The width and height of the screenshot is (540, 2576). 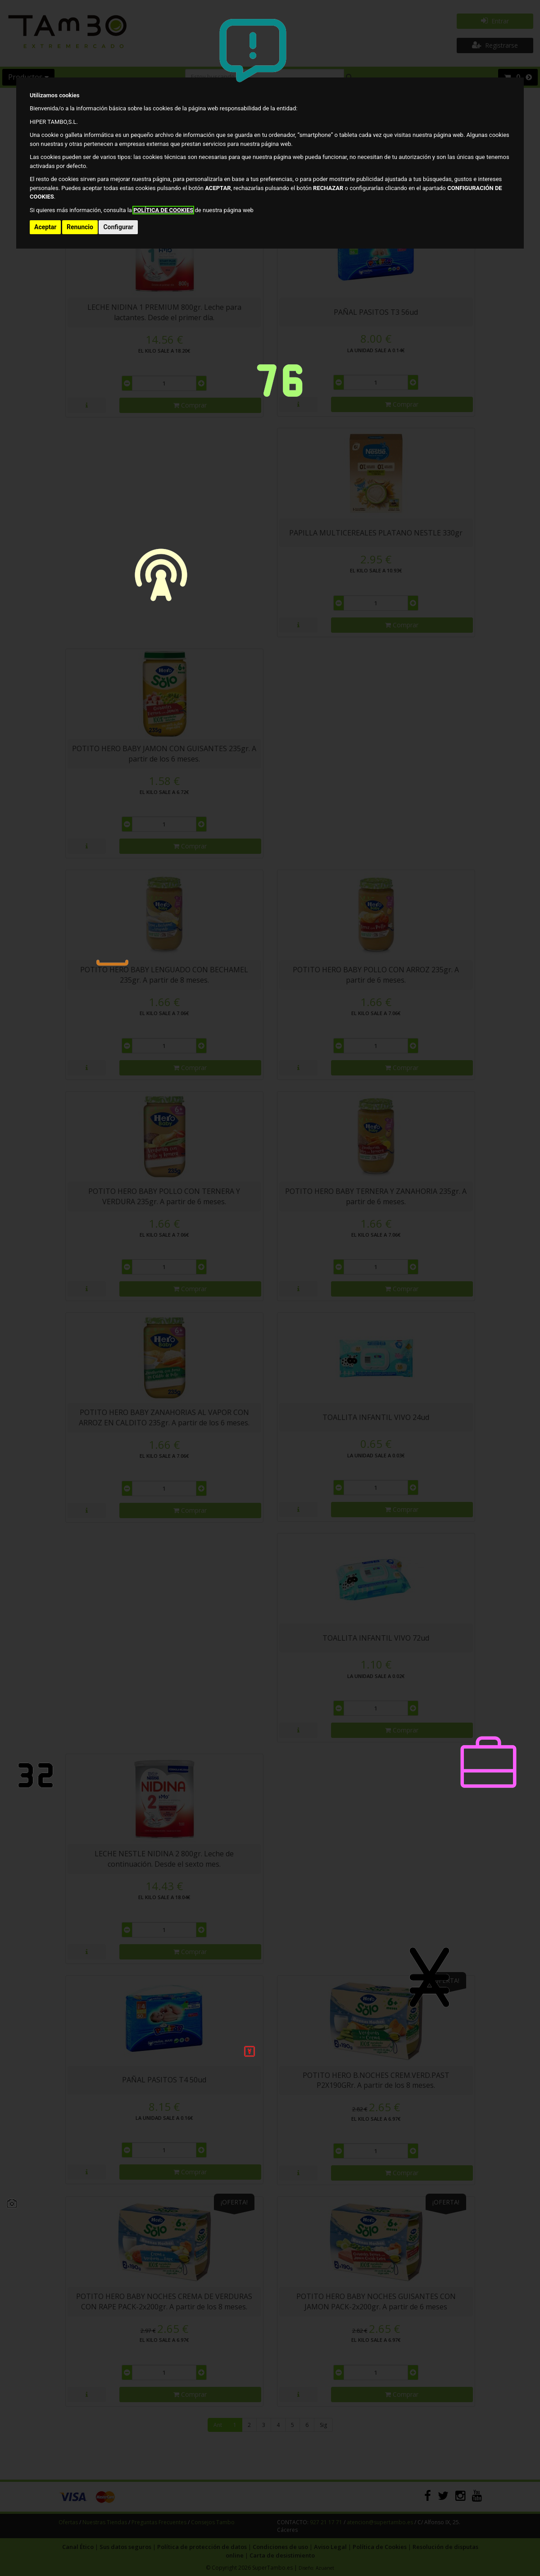 What do you see at coordinates (112, 954) in the screenshot?
I see `insert a space character` at bounding box center [112, 954].